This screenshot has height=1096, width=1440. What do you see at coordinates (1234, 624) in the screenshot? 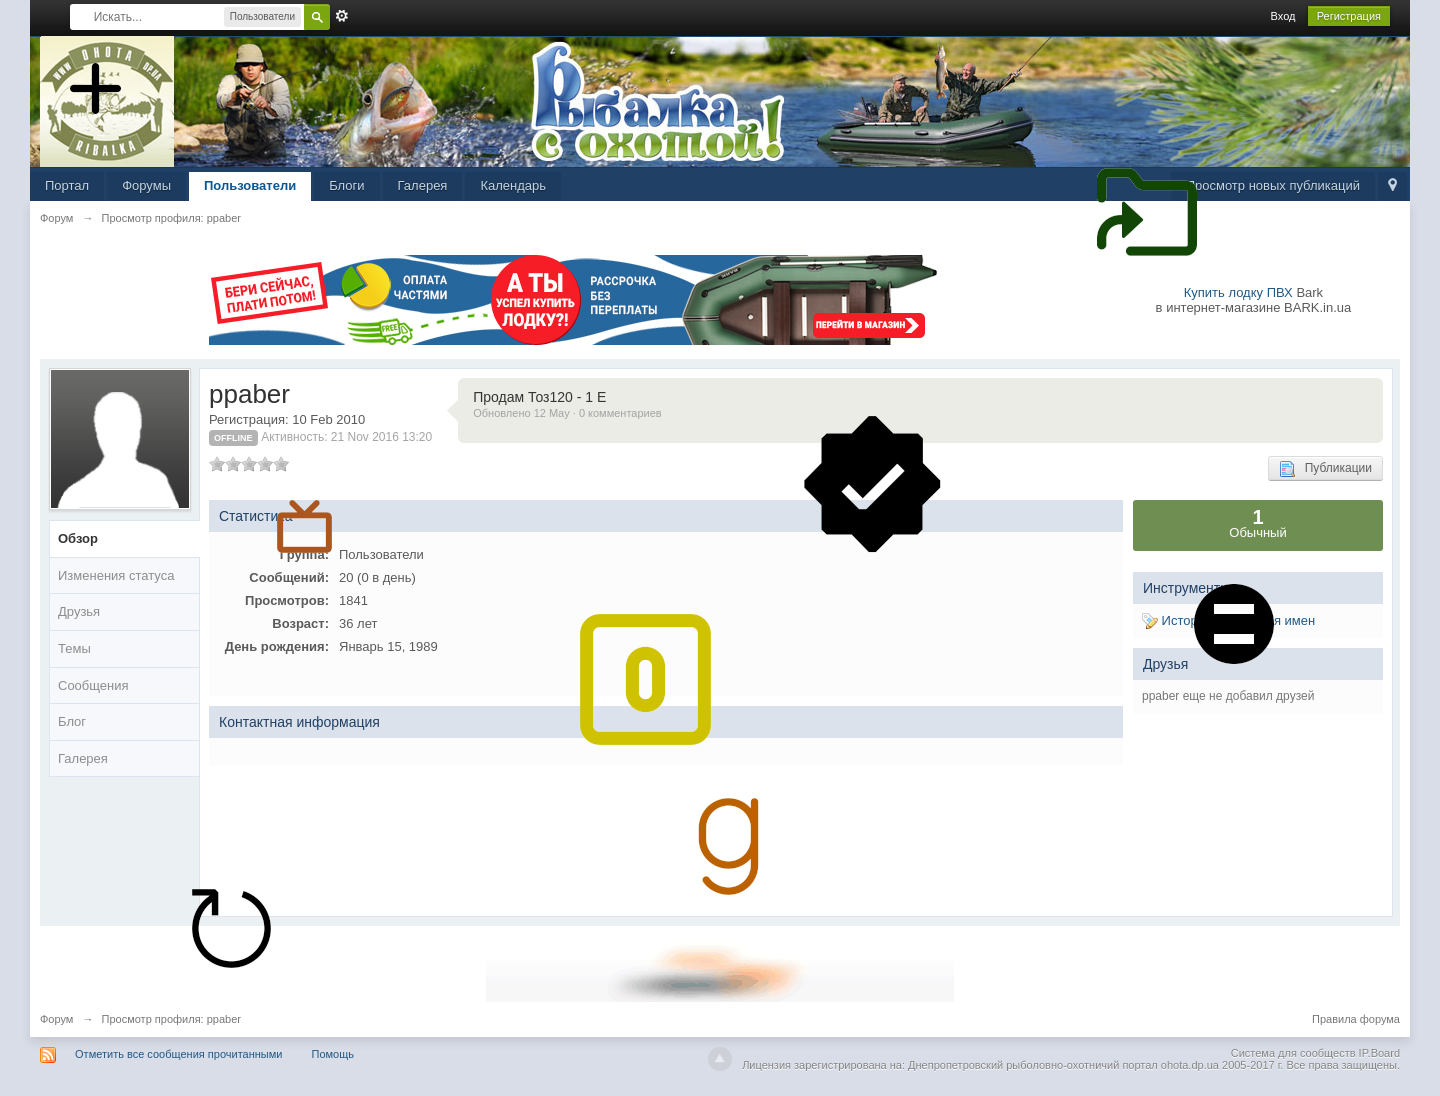
I see `set a conditional breakpoint in the debugger` at bounding box center [1234, 624].